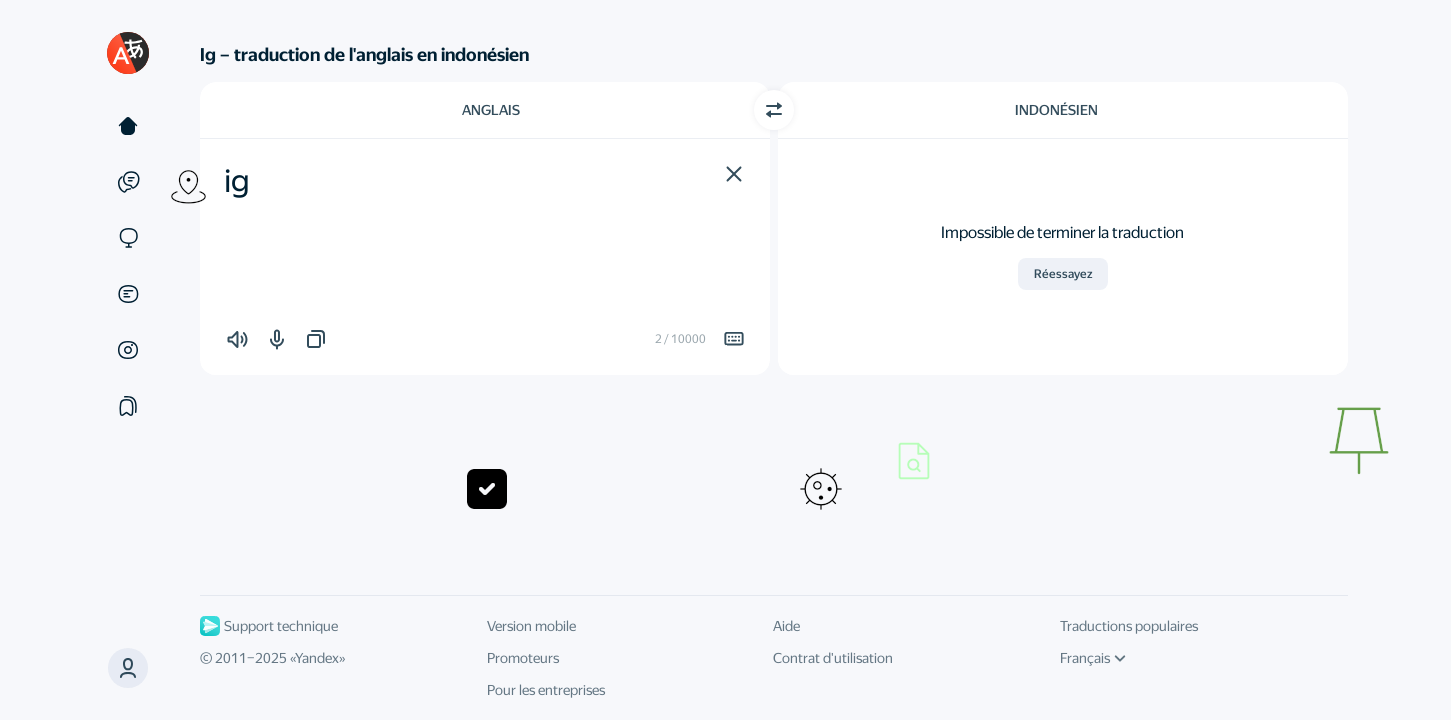  What do you see at coordinates (914, 461) in the screenshot?
I see `search within a document` at bounding box center [914, 461].